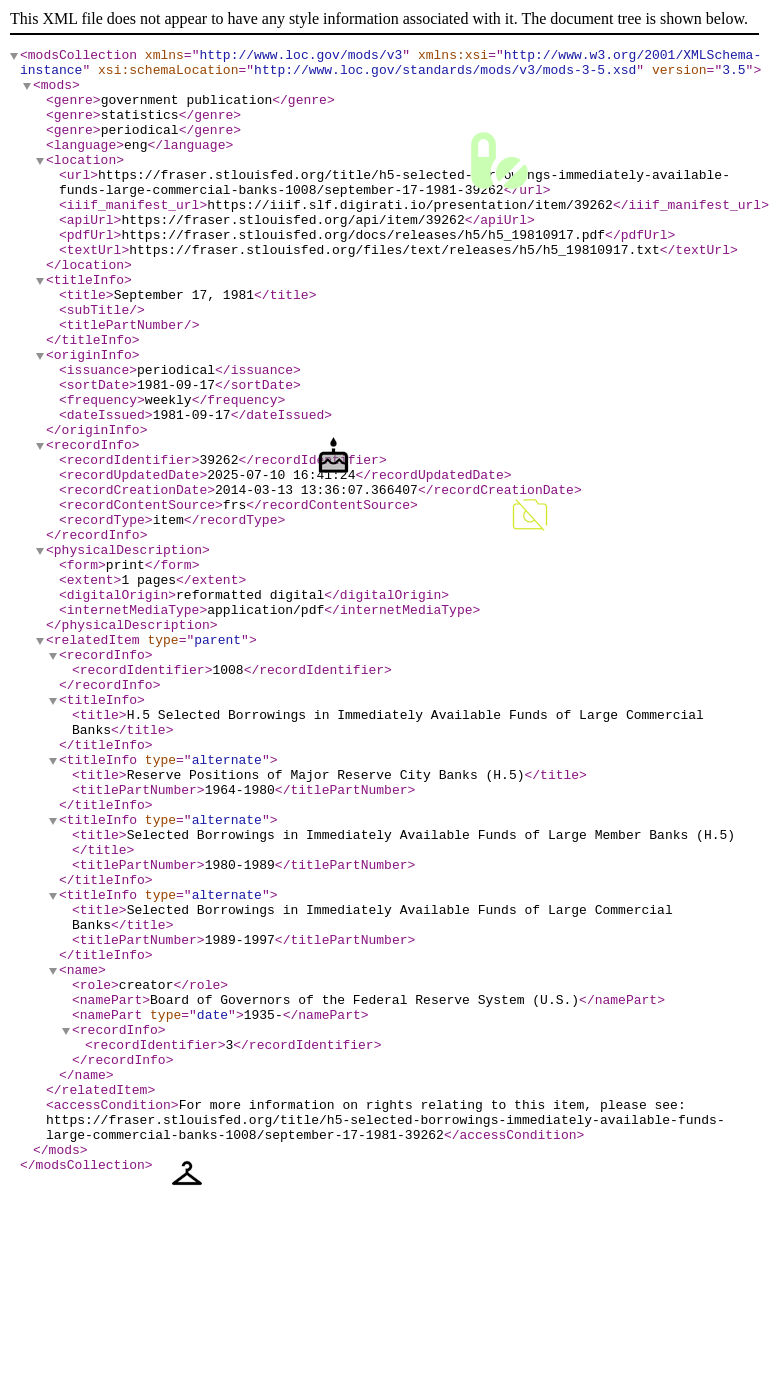 Image resolution: width=769 pixels, height=1398 pixels. Describe the element at coordinates (187, 1173) in the screenshot. I see `access wardrobe or clothing options` at that location.